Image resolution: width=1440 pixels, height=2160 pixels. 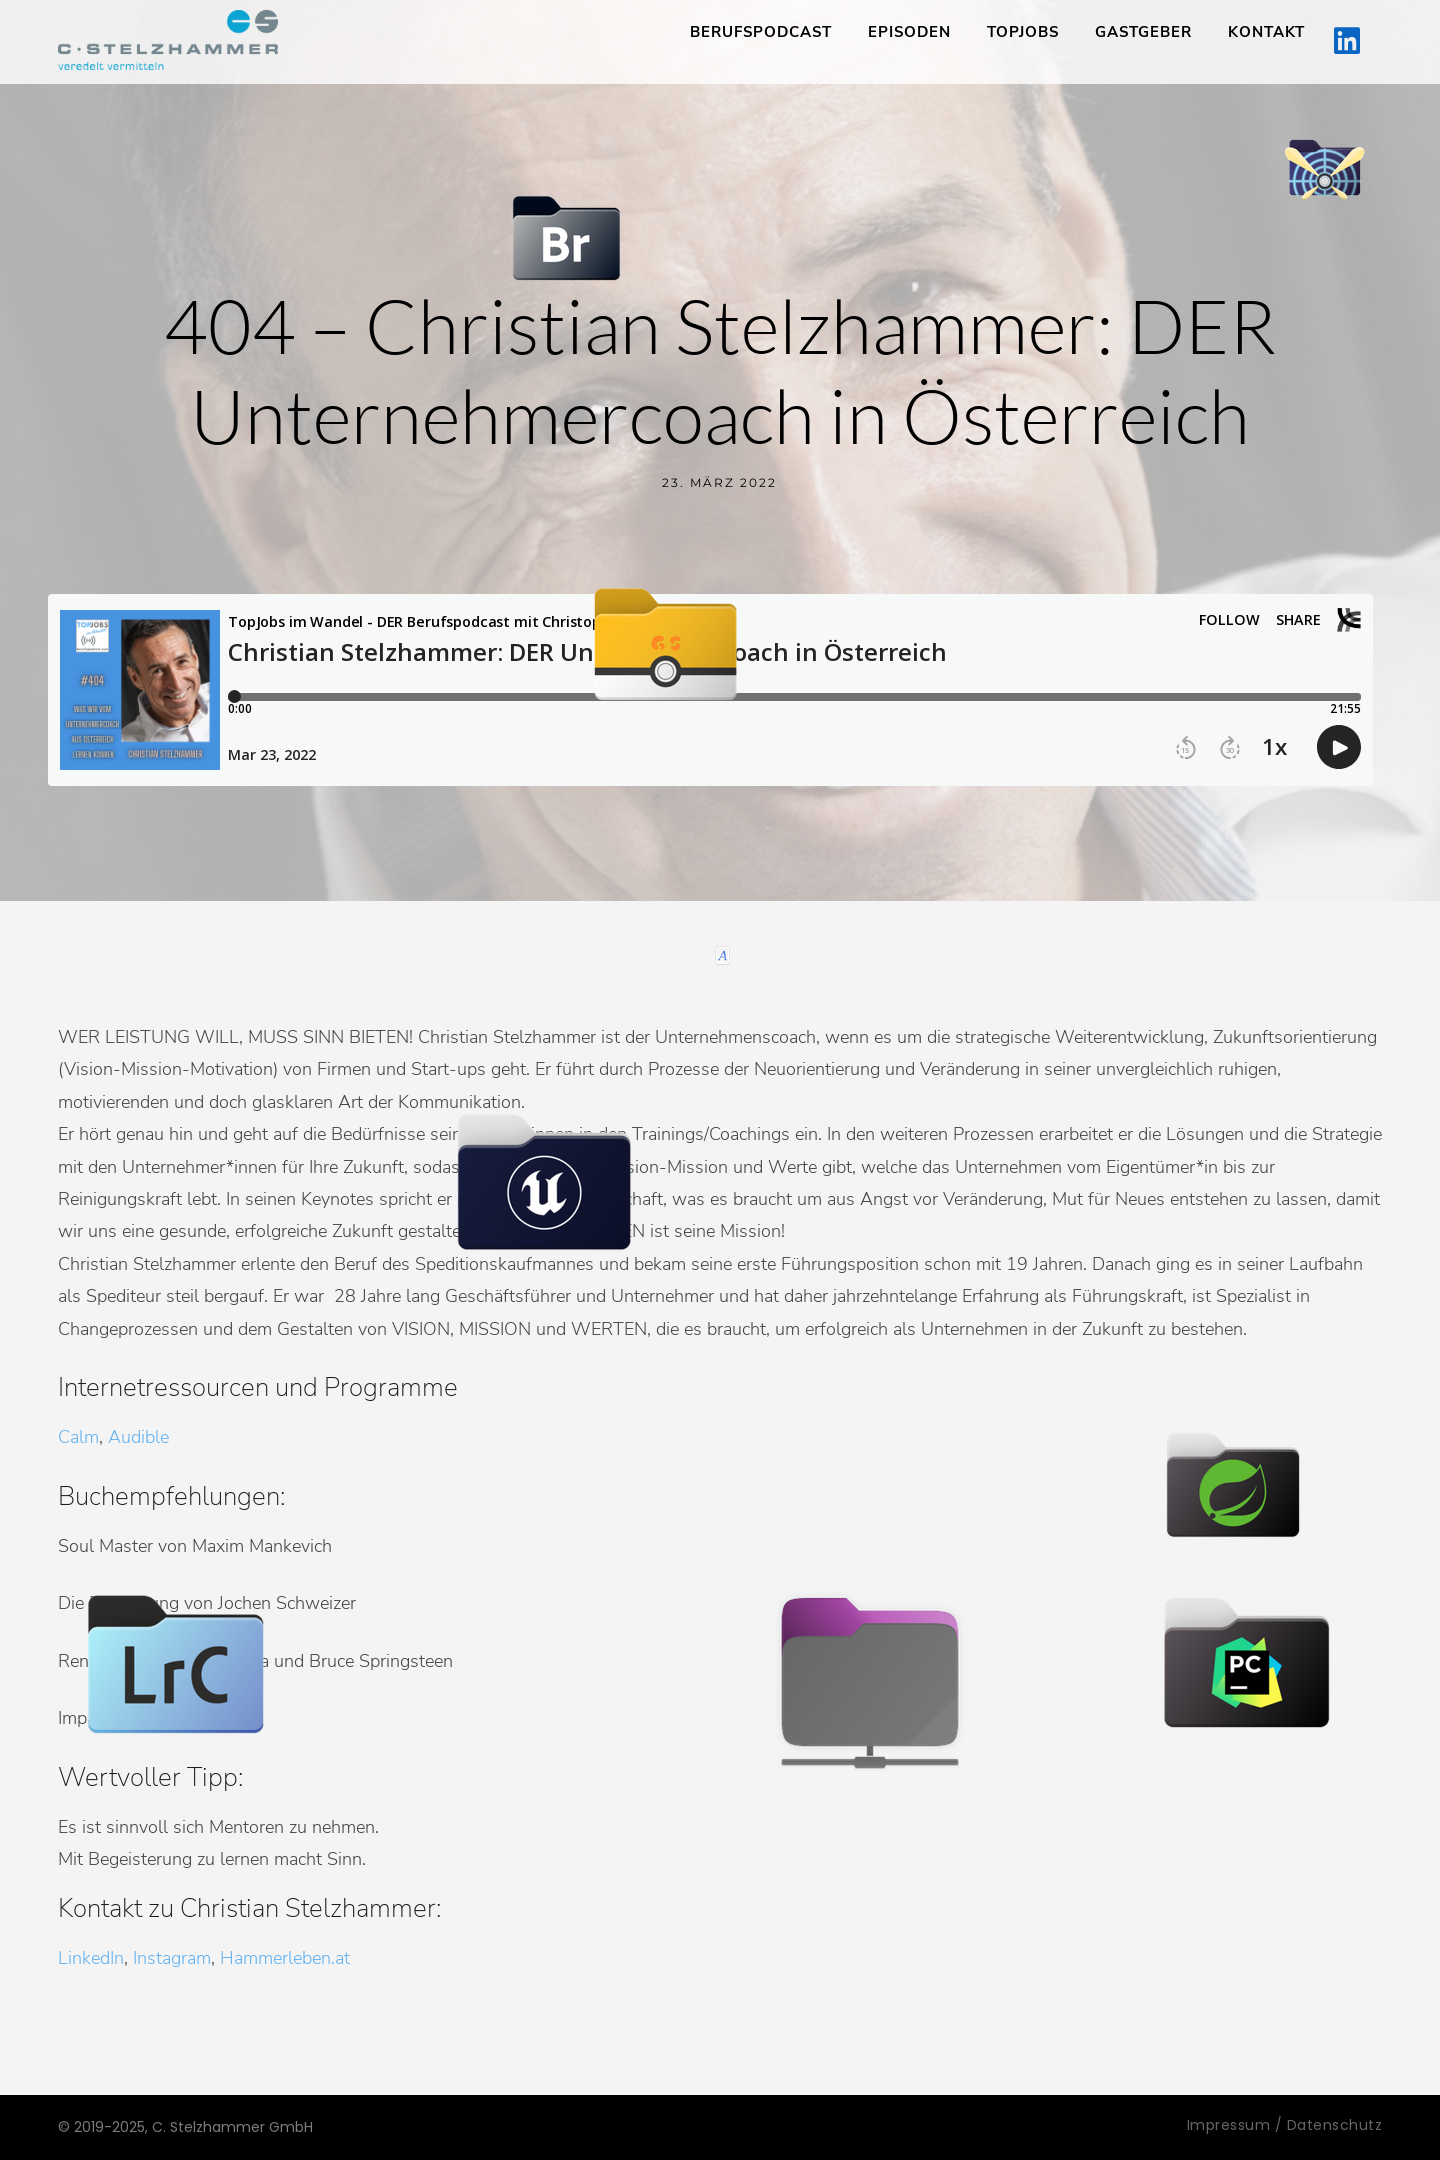 What do you see at coordinates (566, 241) in the screenshot?
I see `folder containing Adobe Bridge files` at bounding box center [566, 241].